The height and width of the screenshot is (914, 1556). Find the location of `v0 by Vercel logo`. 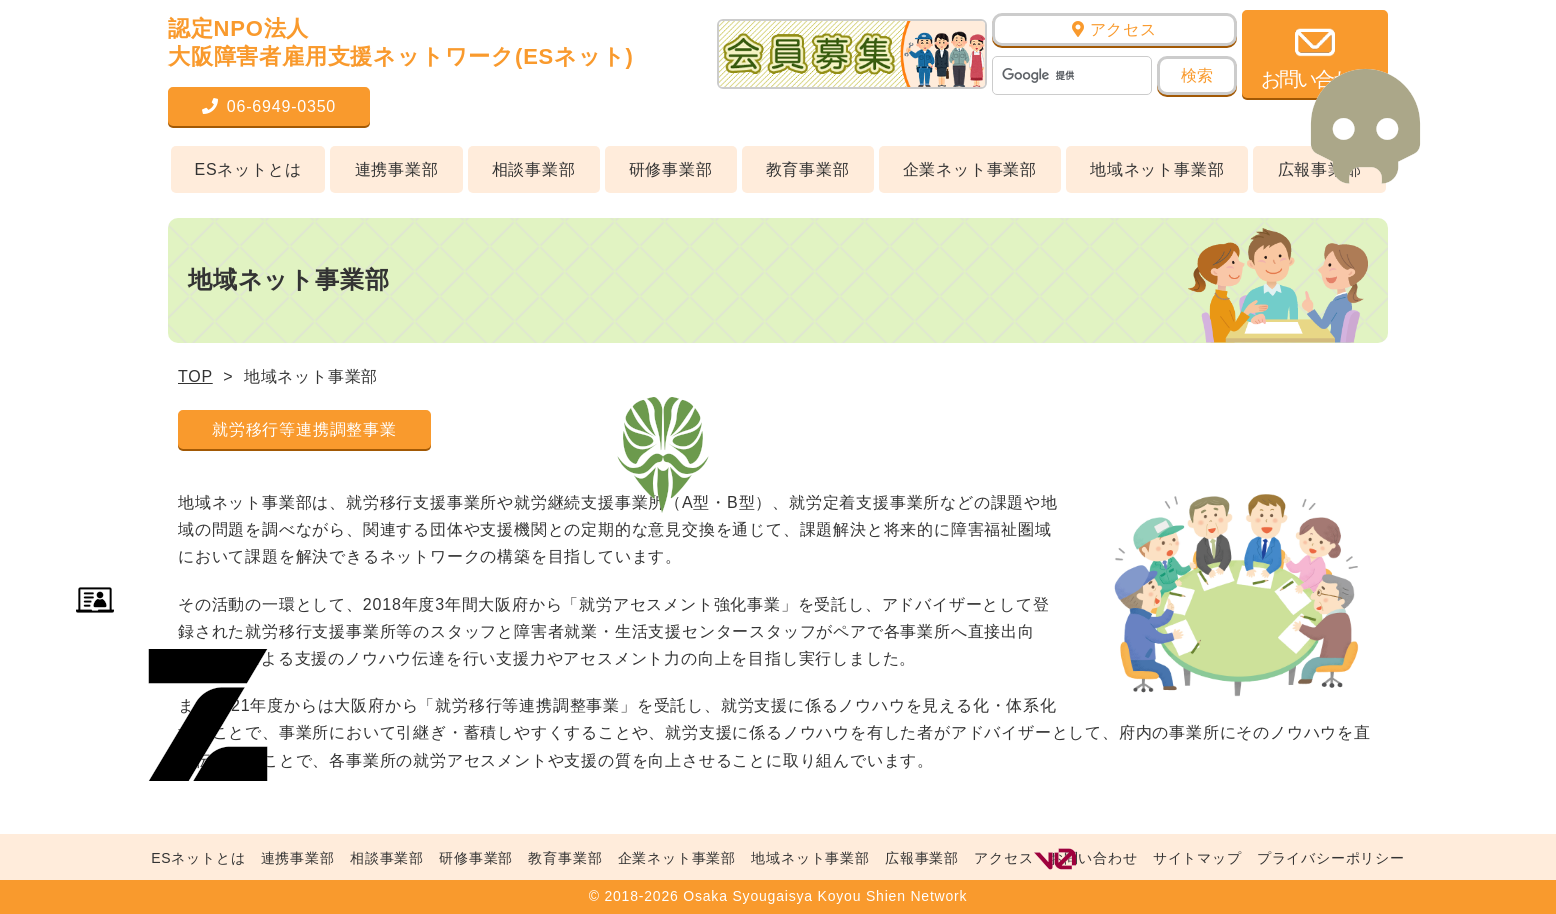

v0 by Vercel logo is located at coordinates (1055, 859).